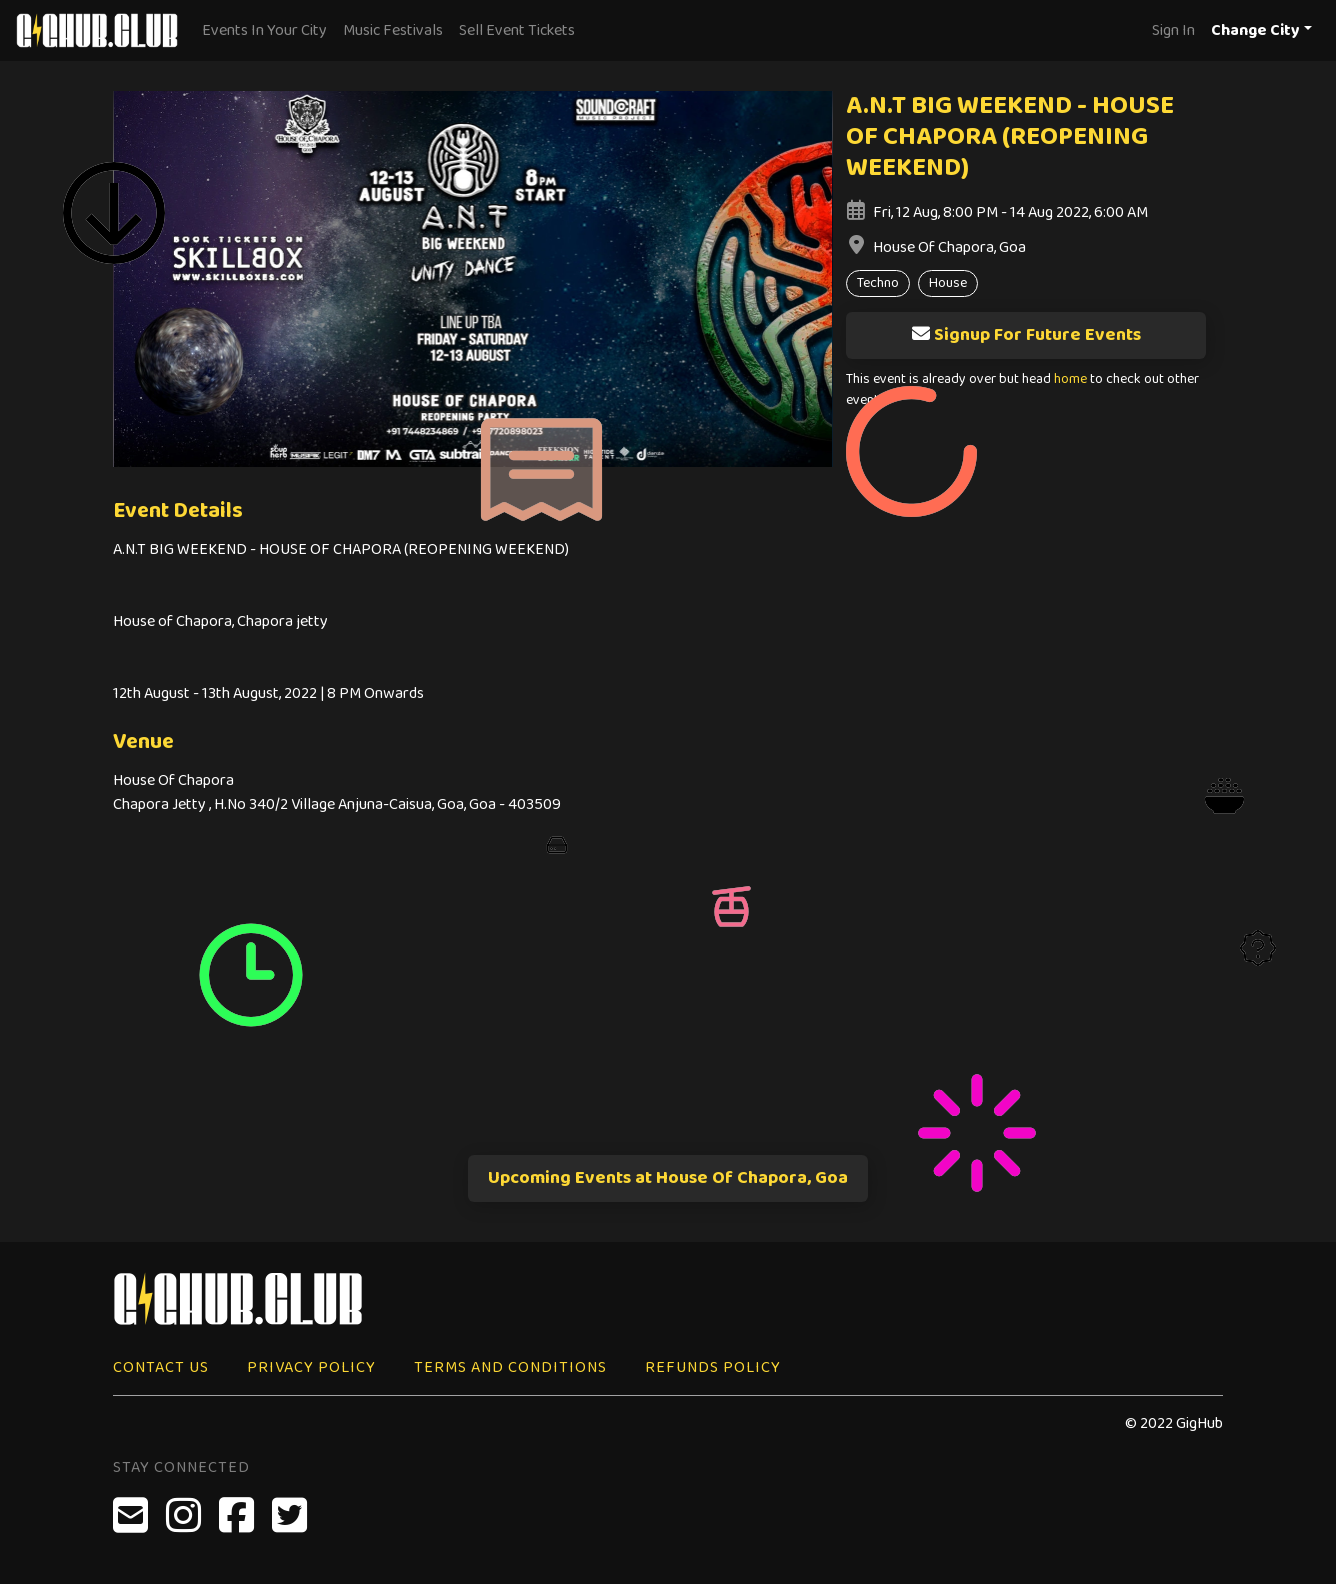 The height and width of the screenshot is (1584, 1336). I want to click on view rice or grain-based meal options, so click(1224, 796).